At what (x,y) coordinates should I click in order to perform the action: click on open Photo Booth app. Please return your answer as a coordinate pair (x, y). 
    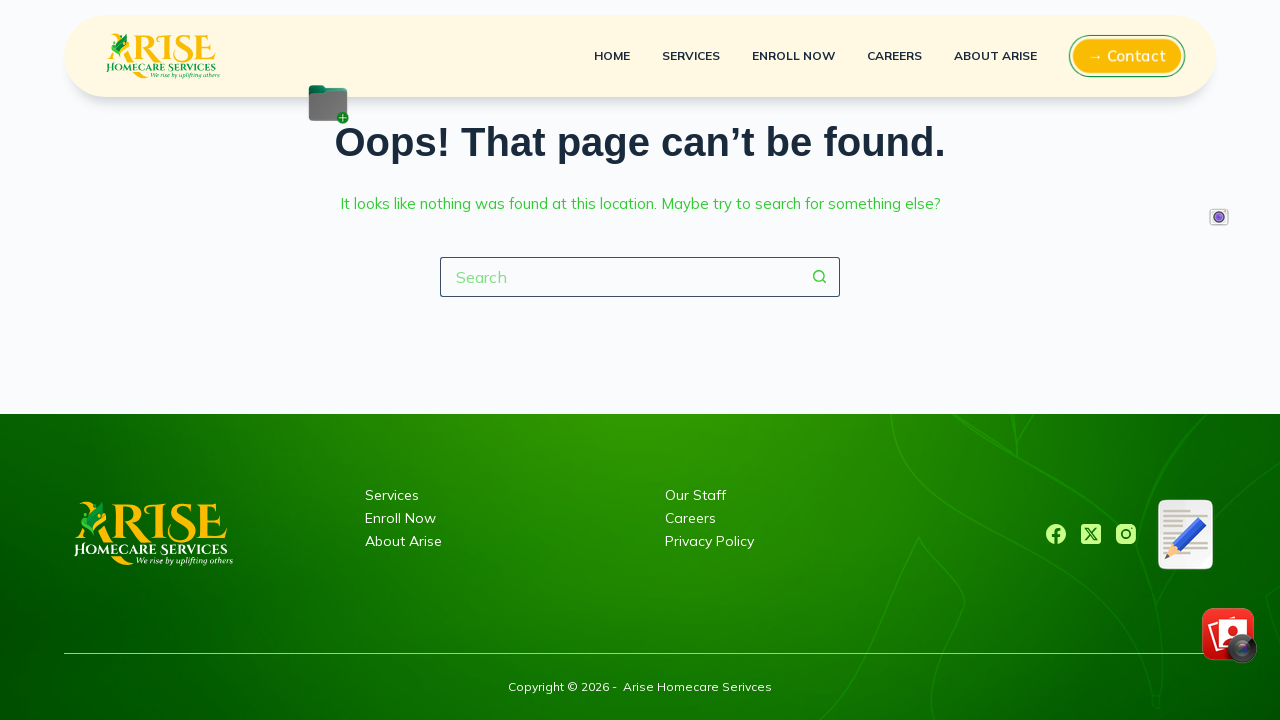
    Looking at the image, I should click on (1228, 634).